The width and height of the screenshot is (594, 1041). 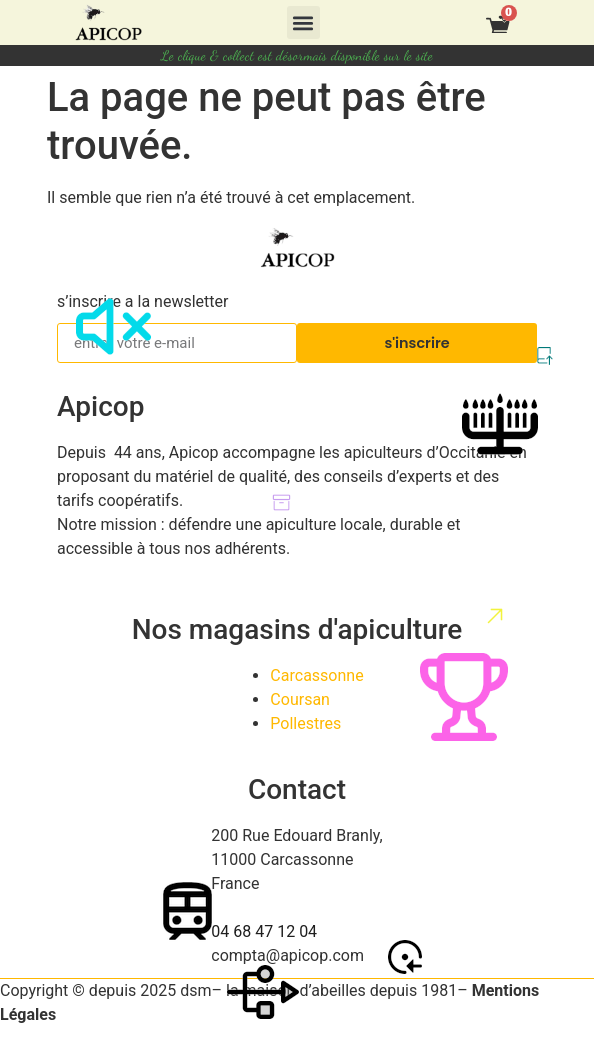 What do you see at coordinates (500, 424) in the screenshot?
I see `indicates Hanukkah-related content or events` at bounding box center [500, 424].